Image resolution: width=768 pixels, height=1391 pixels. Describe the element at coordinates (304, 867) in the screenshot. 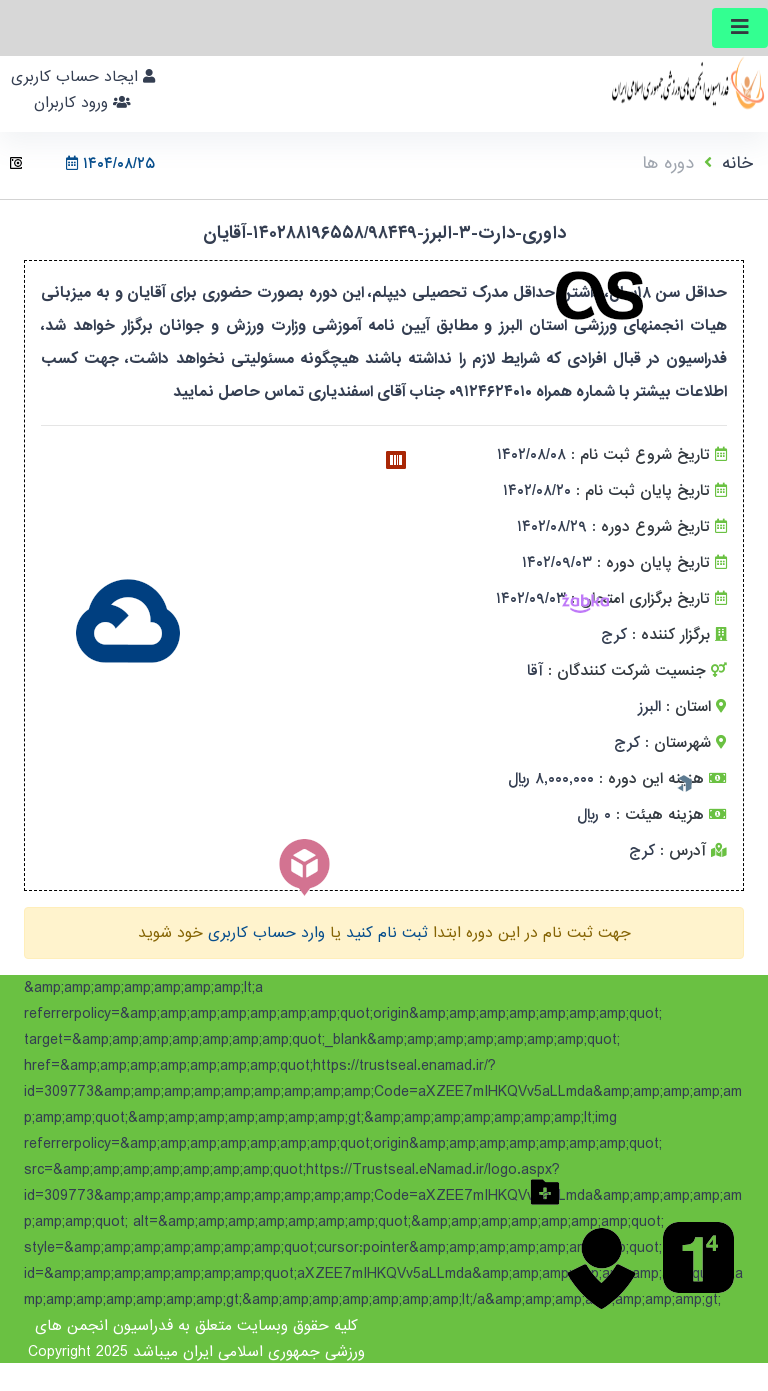

I see `open the AfterShip package tracking app` at that location.